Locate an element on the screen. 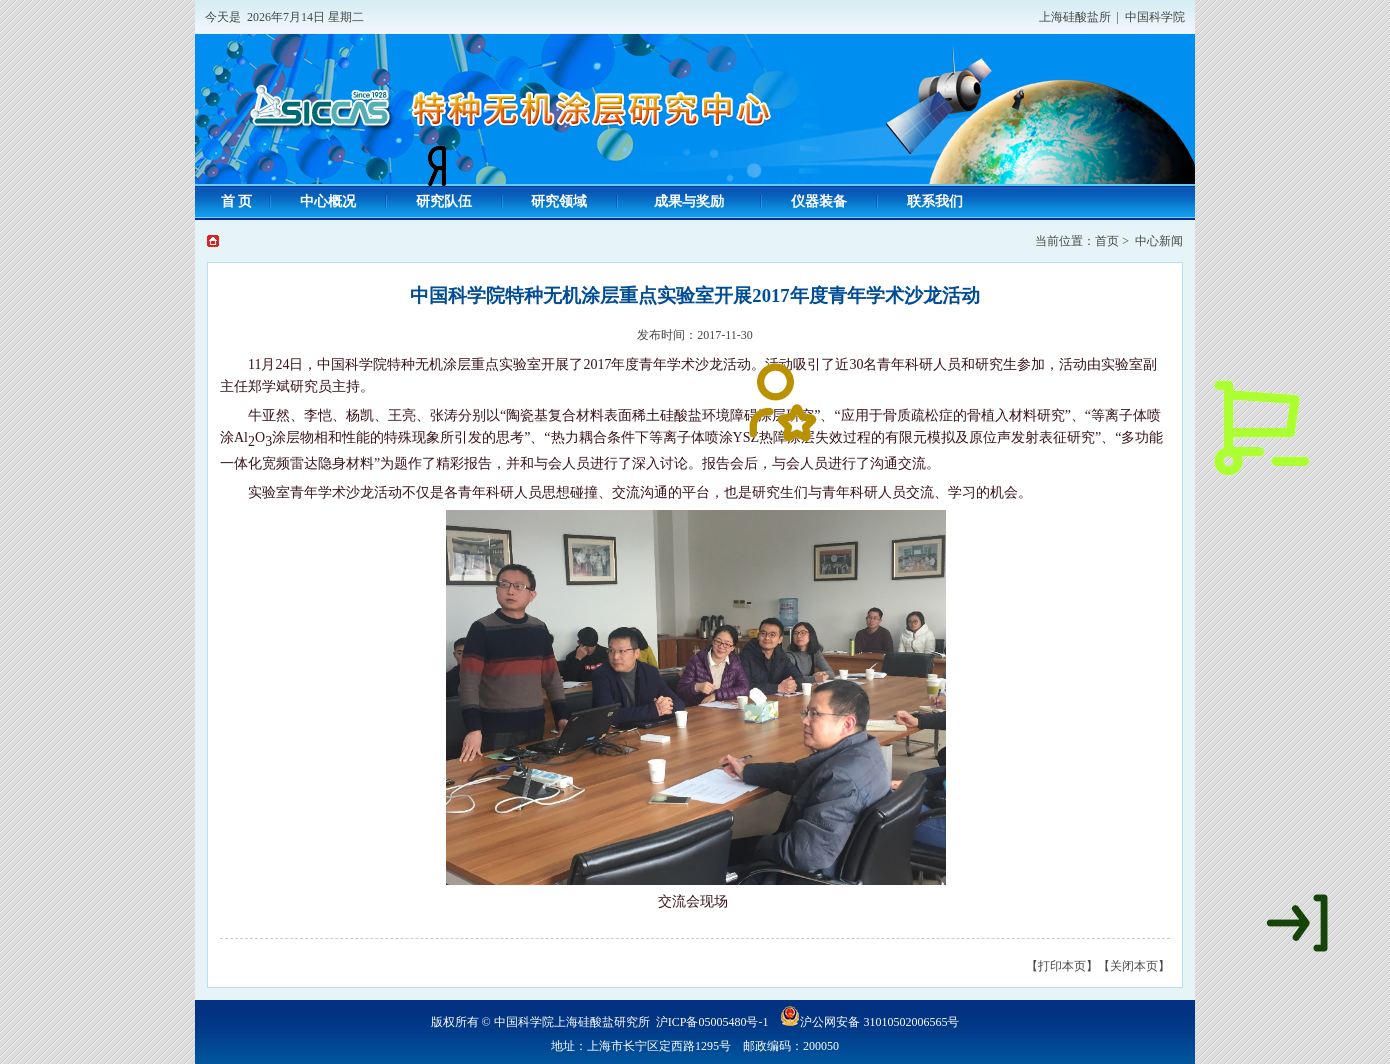 The image size is (1390, 1064). view or access favorite user is located at coordinates (775, 400).